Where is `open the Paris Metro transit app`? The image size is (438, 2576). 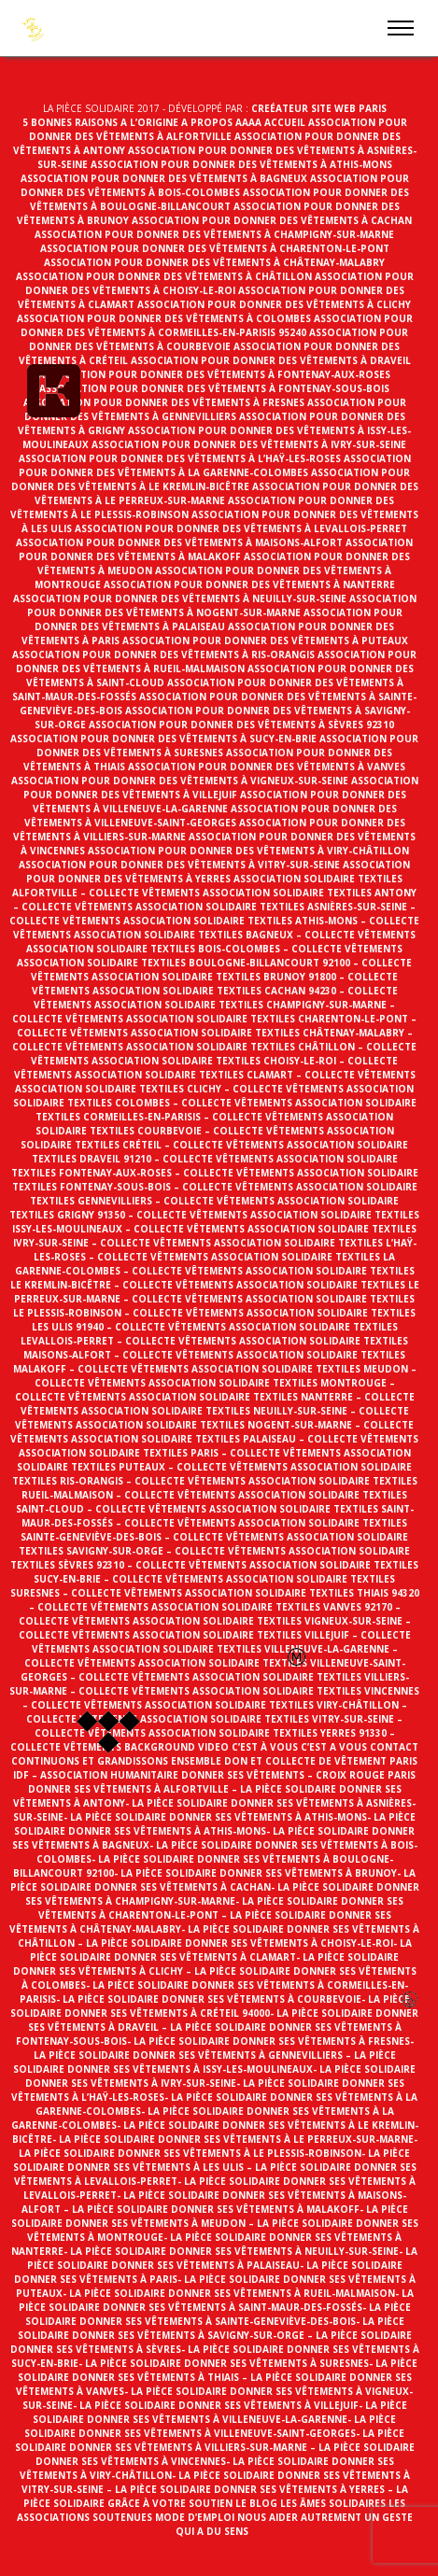
open the Paris Metro transit app is located at coordinates (296, 1656).